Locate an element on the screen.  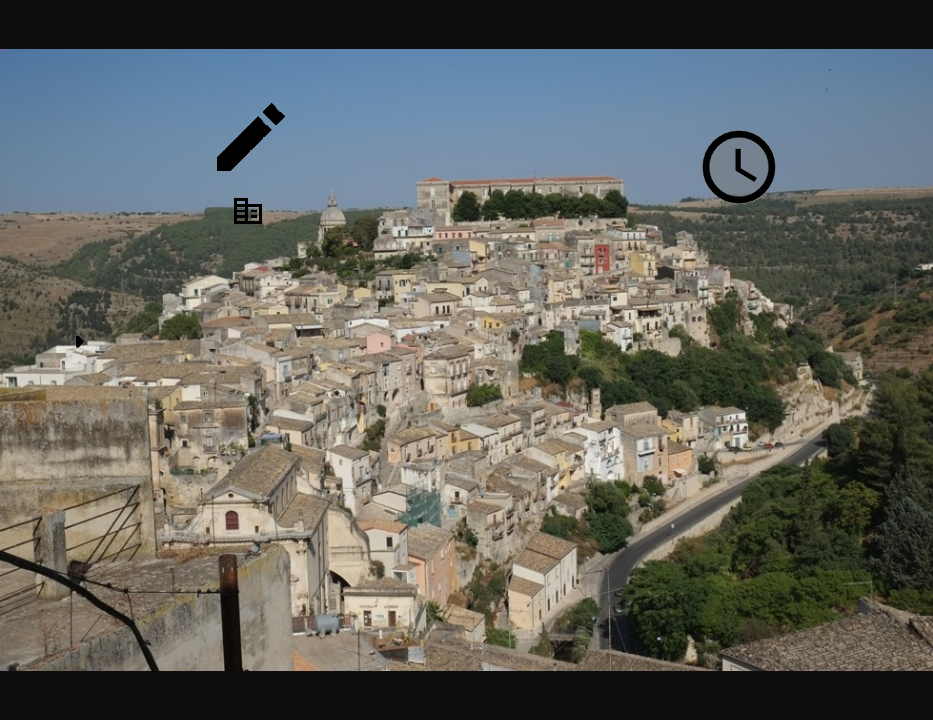
navigate to the next item or screen is located at coordinates (79, 341).